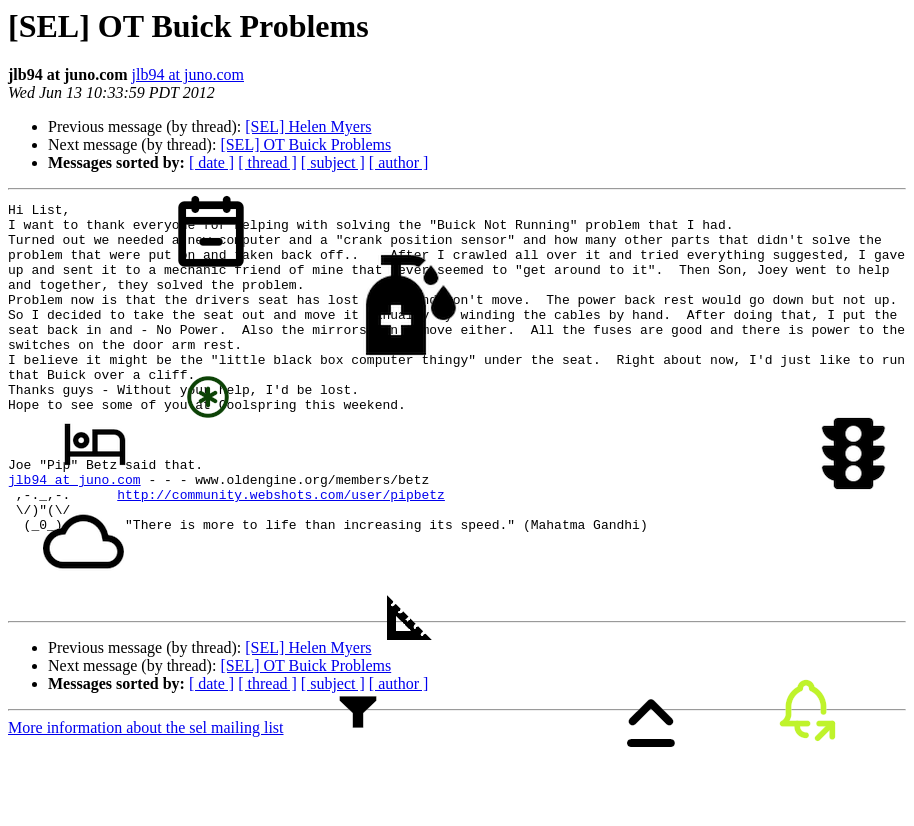 The image size is (914, 826). What do you see at coordinates (358, 712) in the screenshot?
I see `filter list or search results` at bounding box center [358, 712].